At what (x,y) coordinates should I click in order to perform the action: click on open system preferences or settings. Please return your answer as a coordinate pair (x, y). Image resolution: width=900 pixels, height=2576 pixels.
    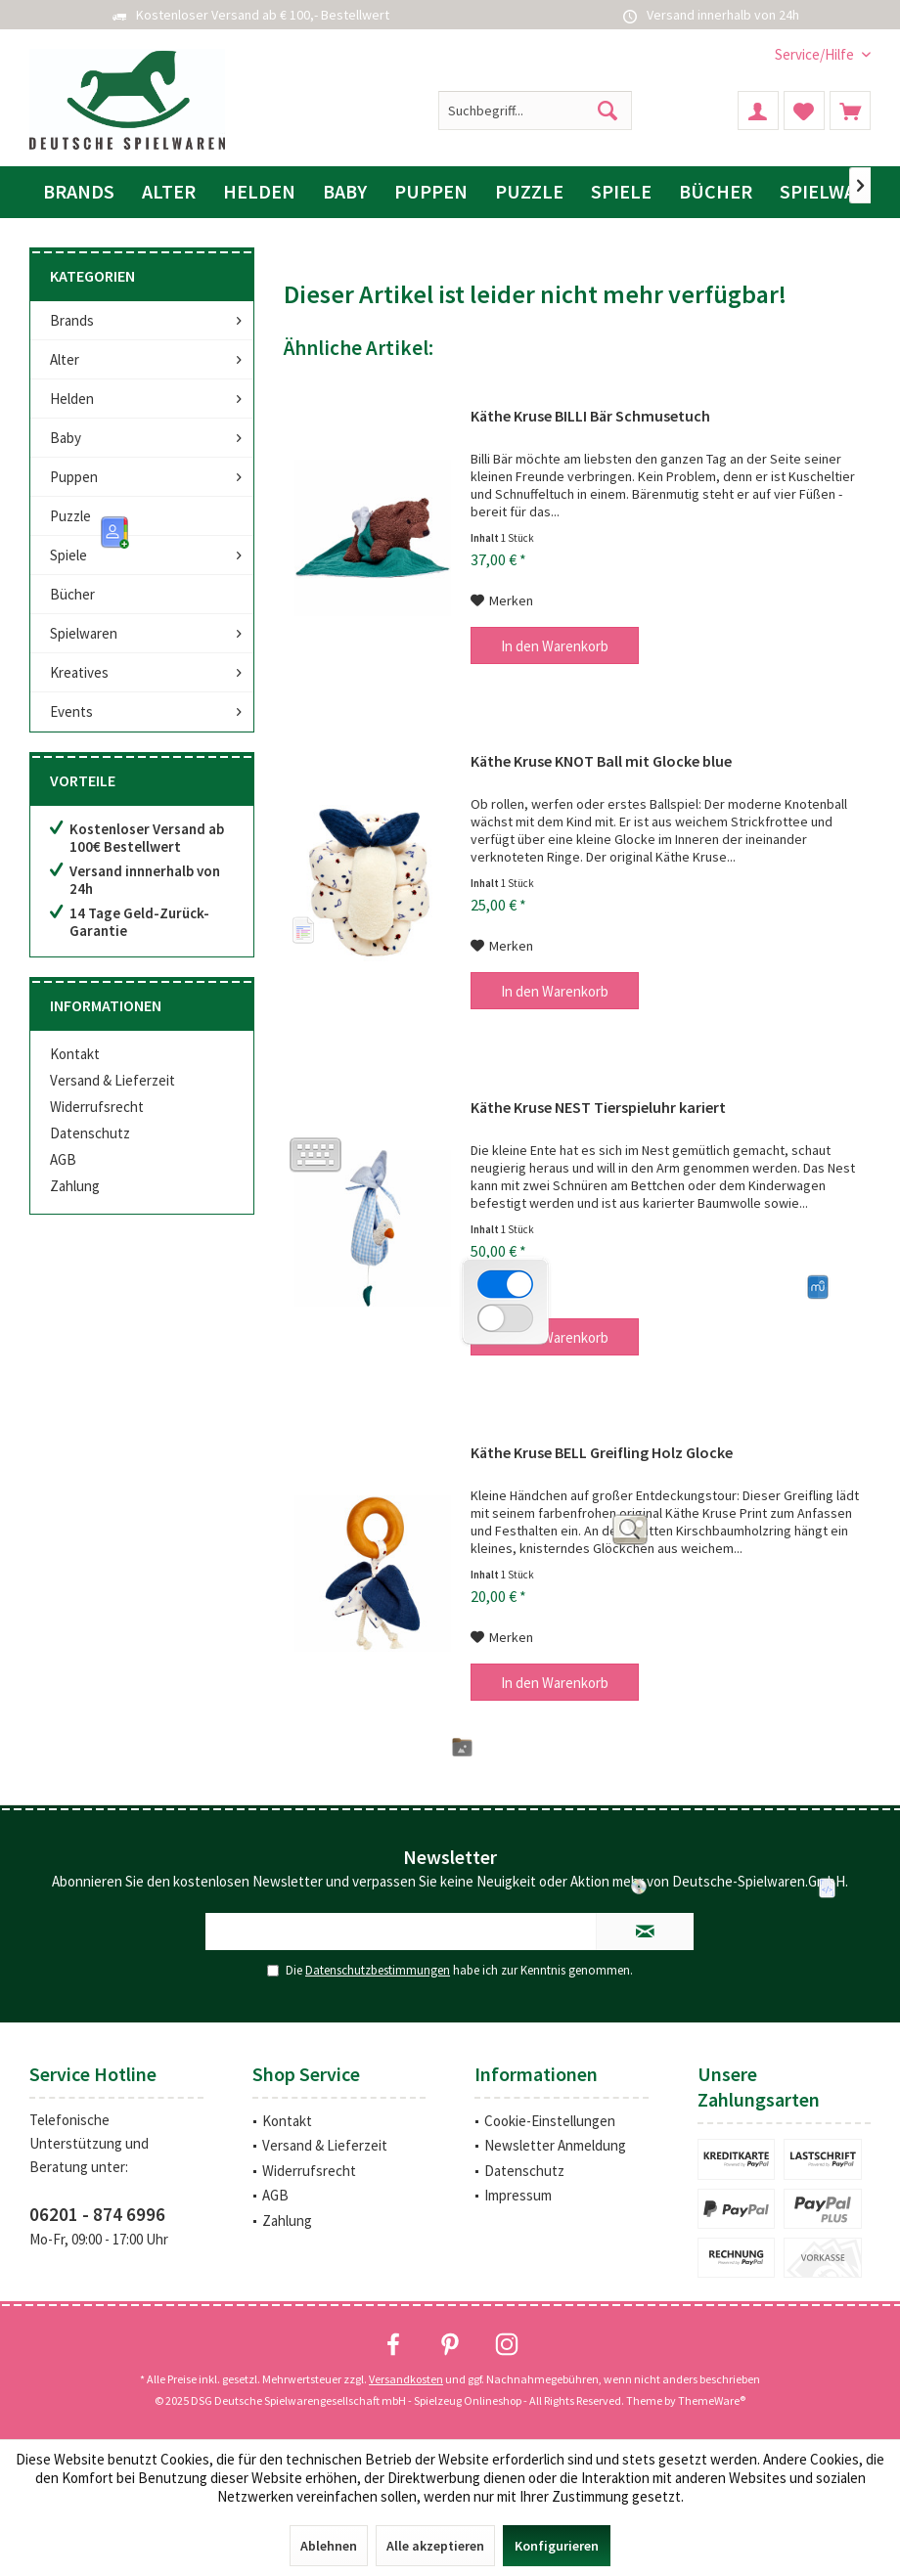
    Looking at the image, I should click on (505, 1301).